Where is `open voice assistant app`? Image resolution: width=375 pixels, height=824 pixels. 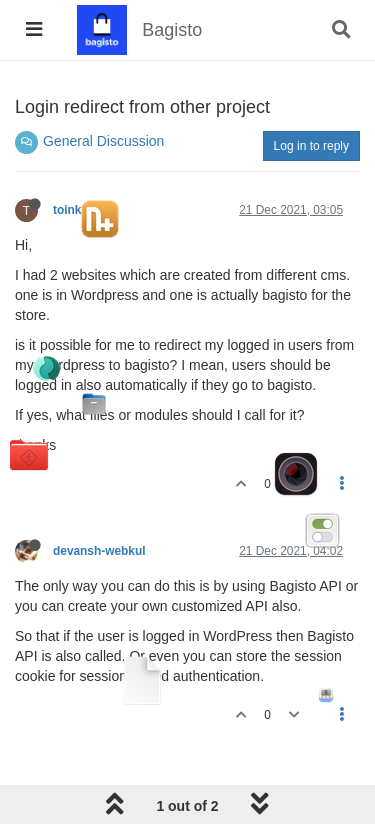 open voice assistant app is located at coordinates (46, 368).